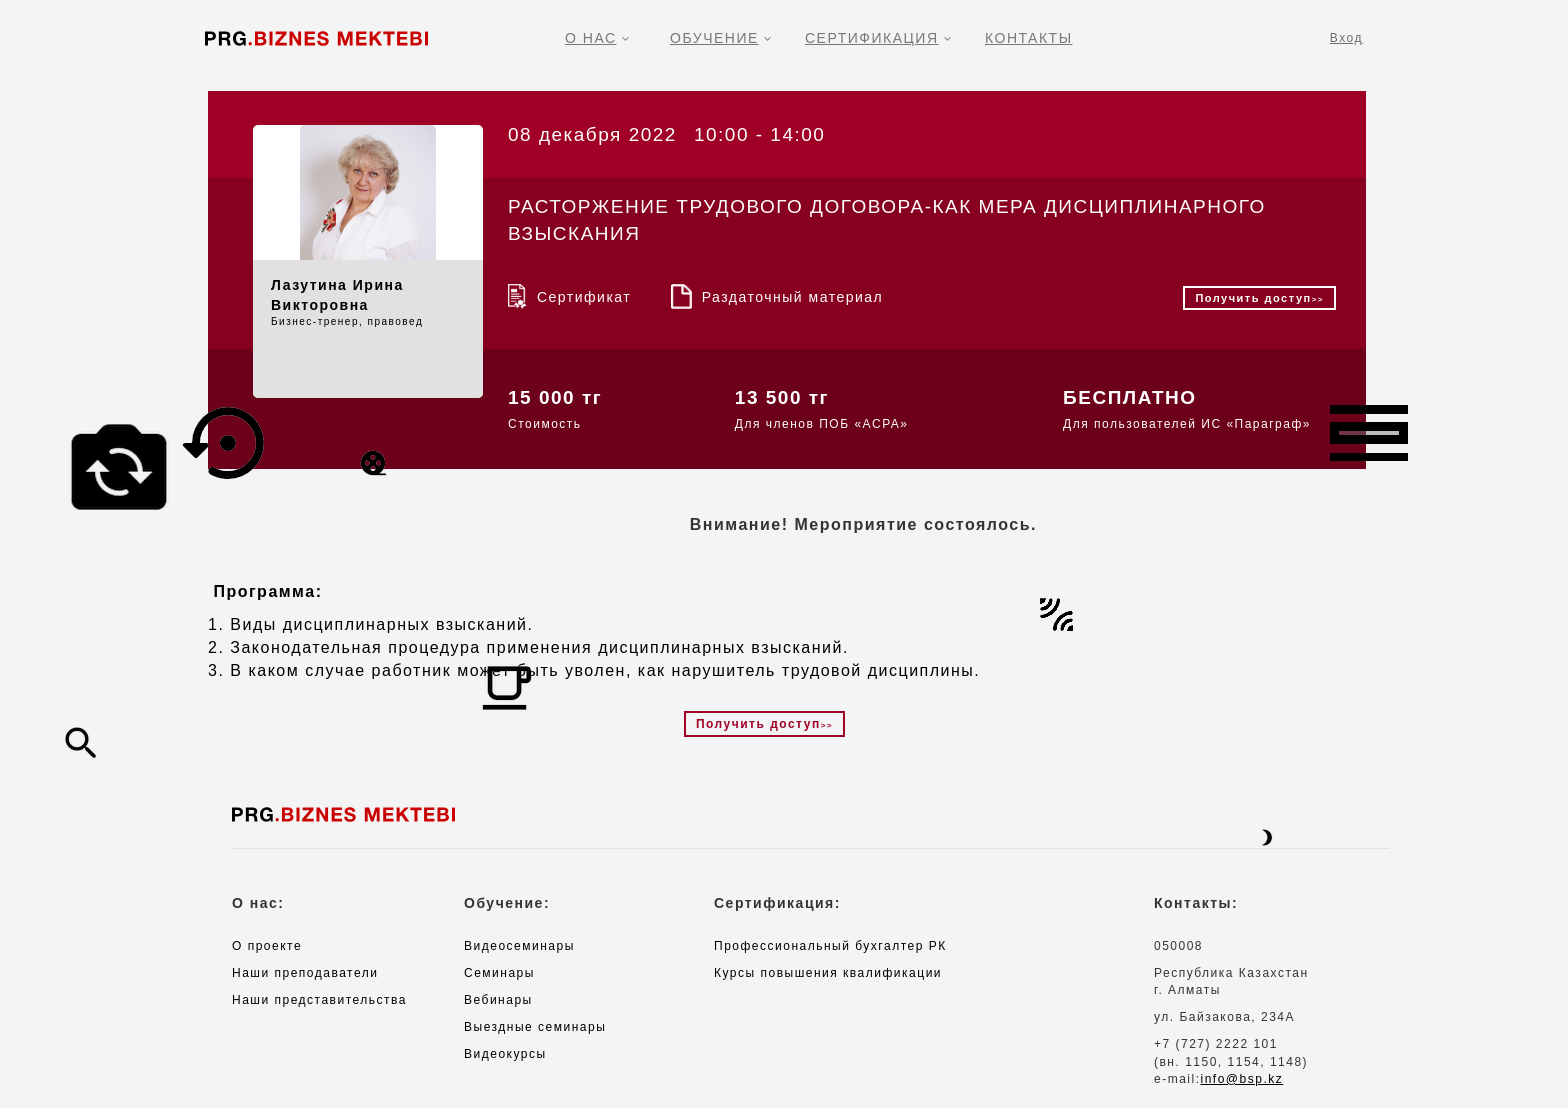 This screenshot has height=1108, width=1568. Describe the element at coordinates (507, 688) in the screenshot. I see `find nearby coffee shops or cafes` at that location.